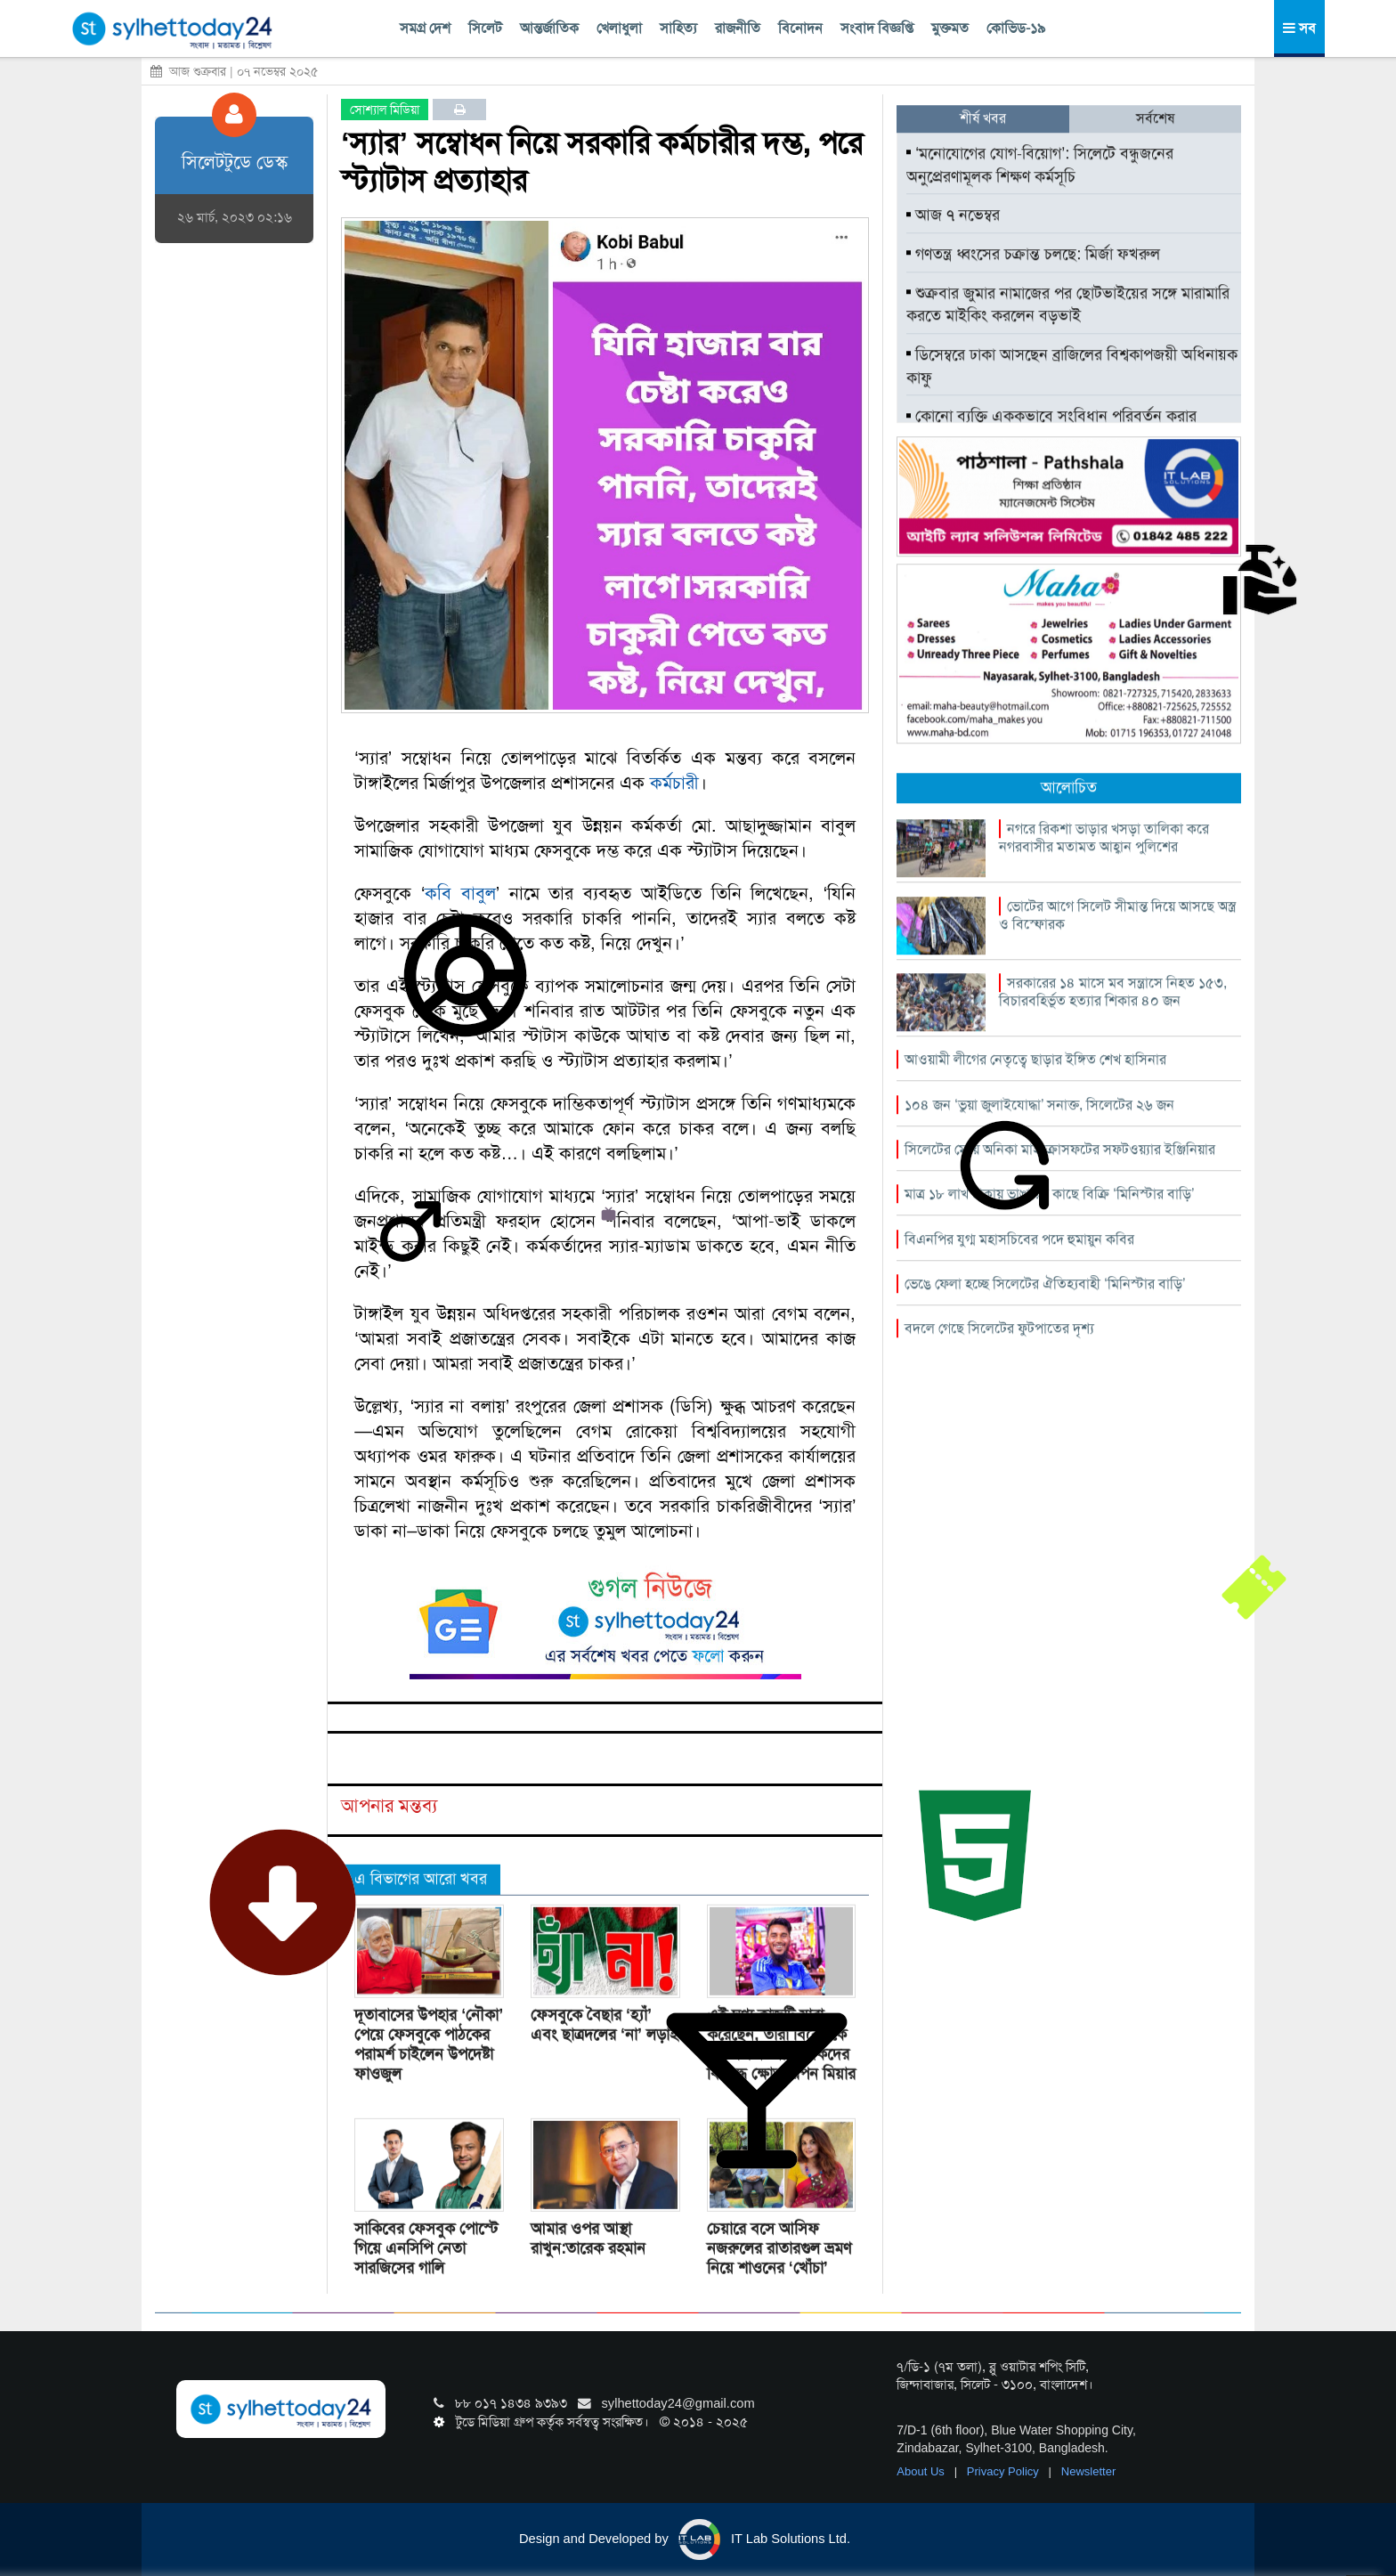 This screenshot has height=2576, width=1396. Describe the element at coordinates (1254, 1587) in the screenshot. I see `view your tickets or passes` at that location.